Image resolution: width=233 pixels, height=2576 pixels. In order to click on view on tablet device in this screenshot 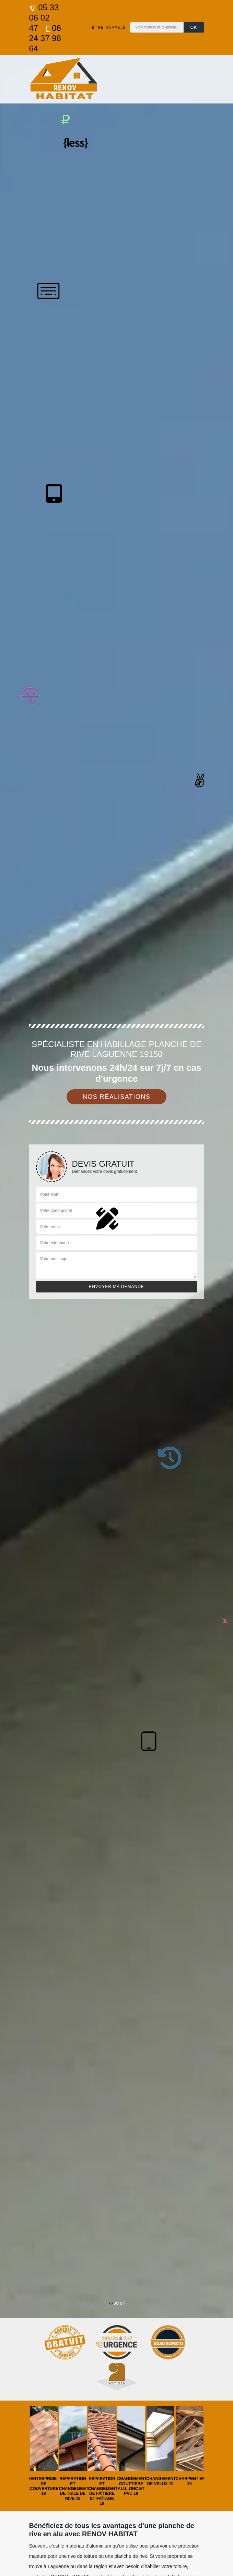, I will do `click(149, 1741)`.